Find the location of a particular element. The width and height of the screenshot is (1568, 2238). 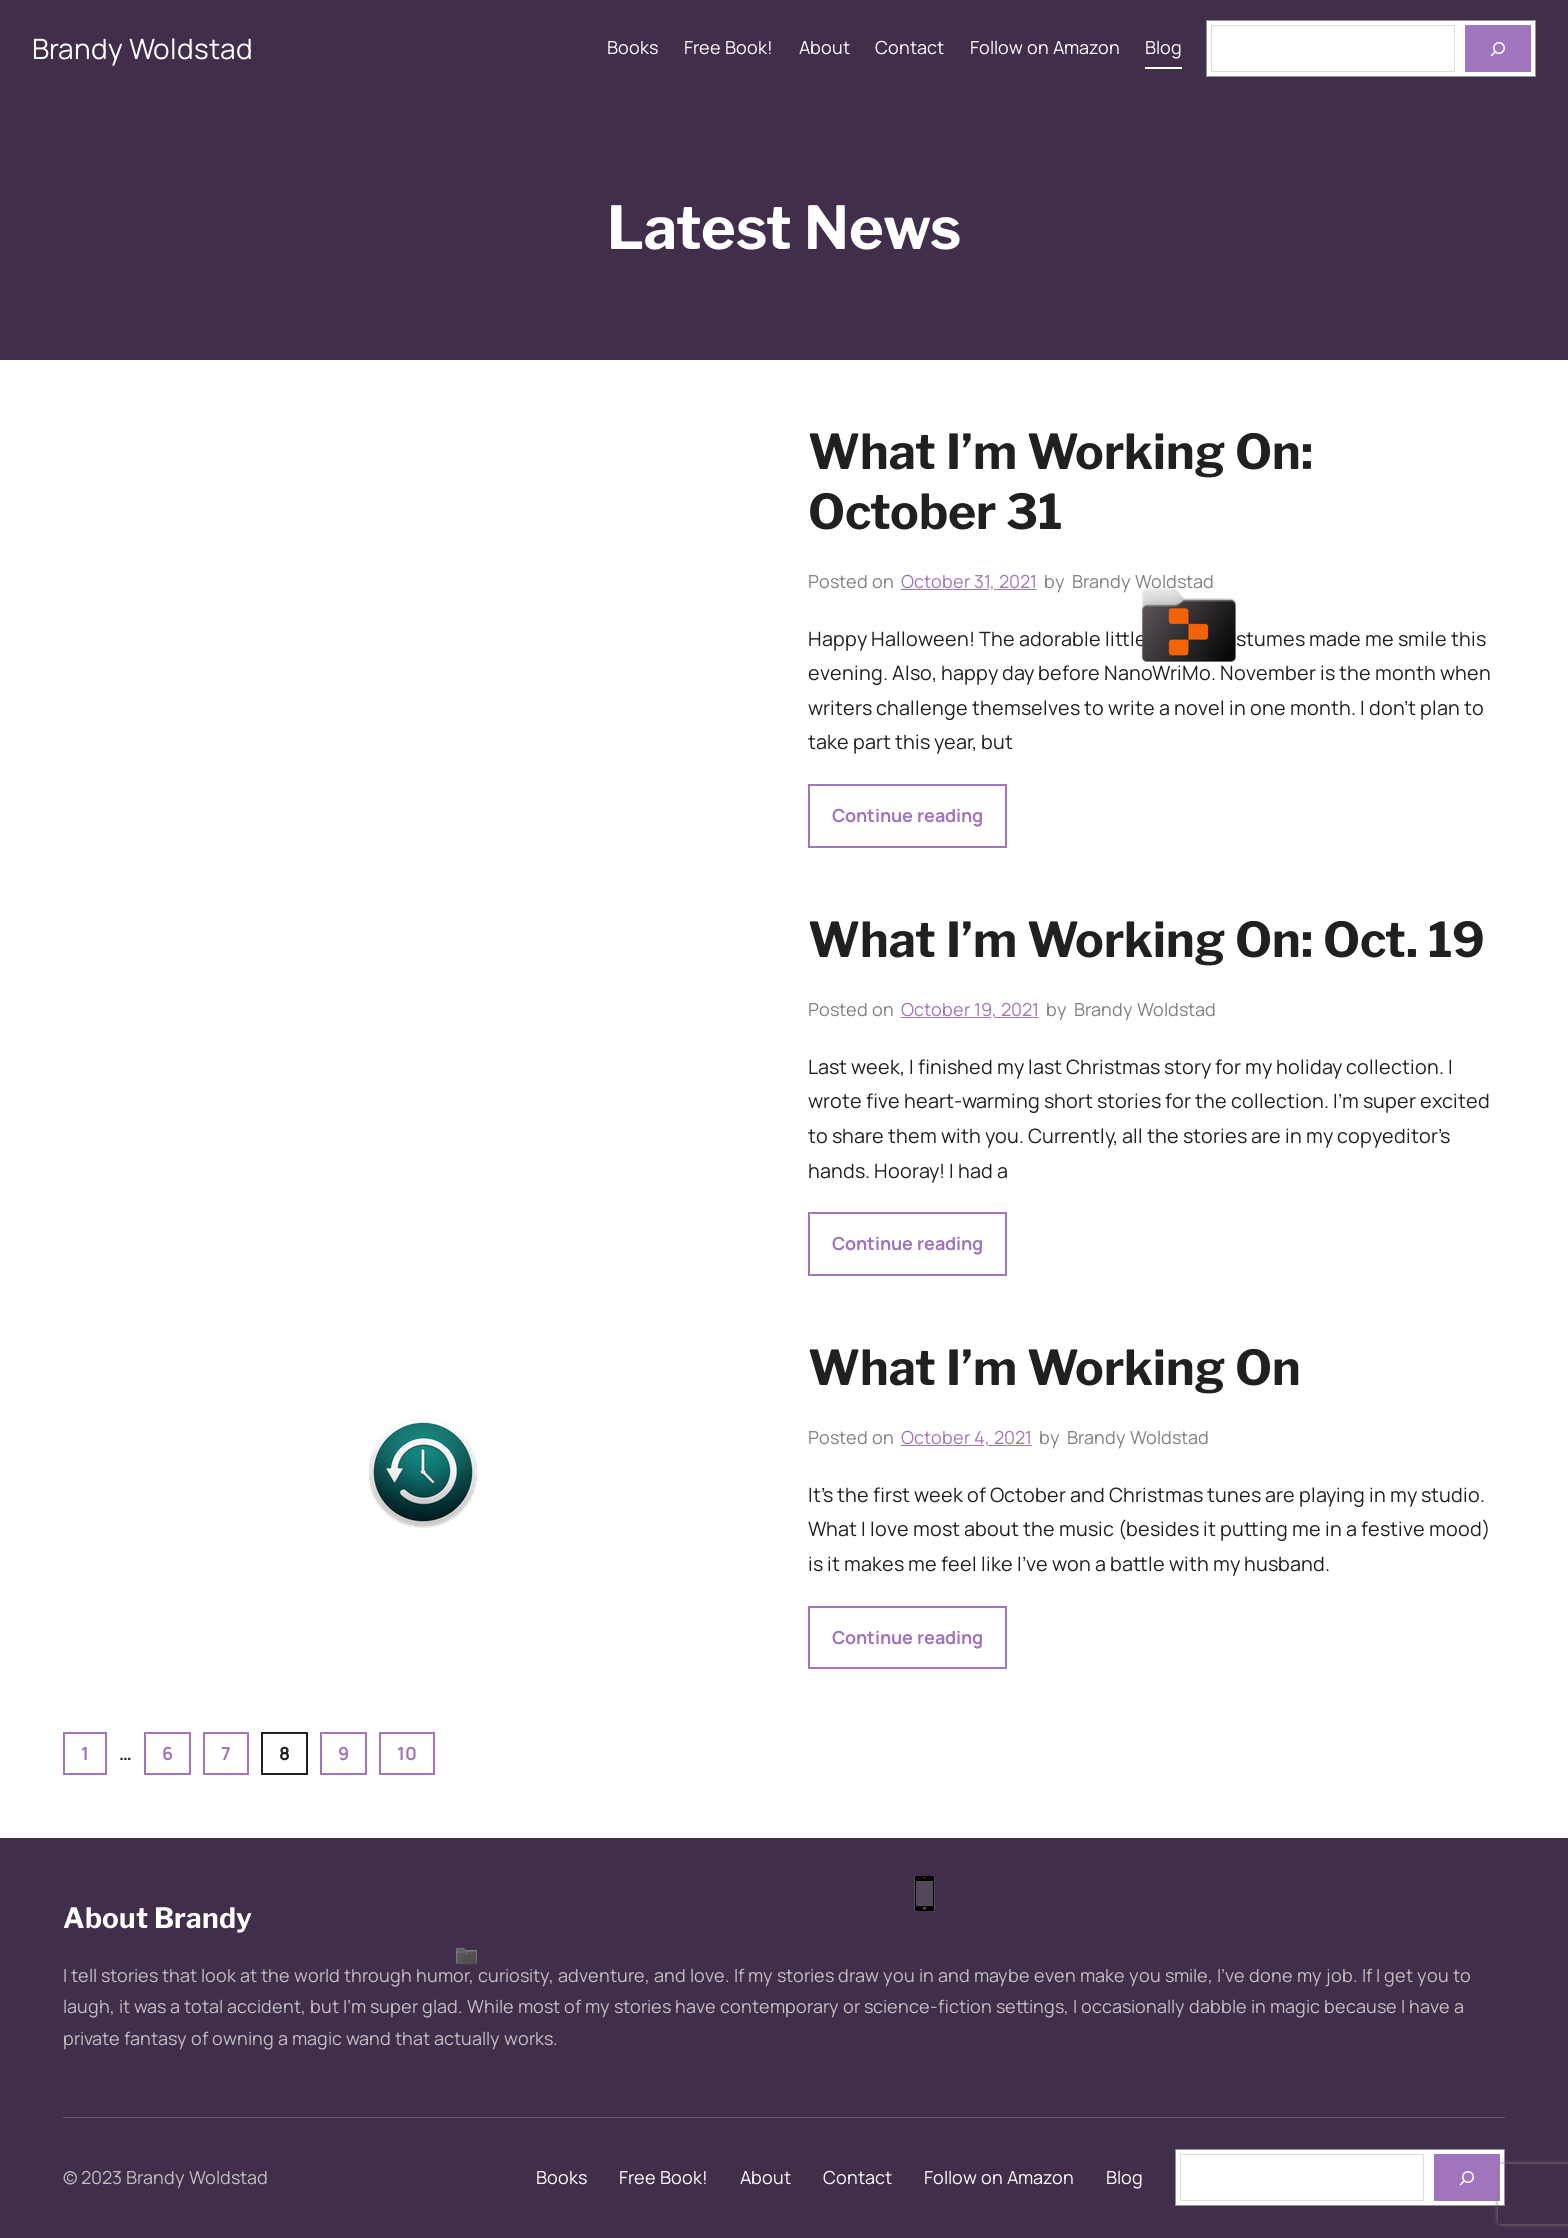

access network server files is located at coordinates (466, 1956).